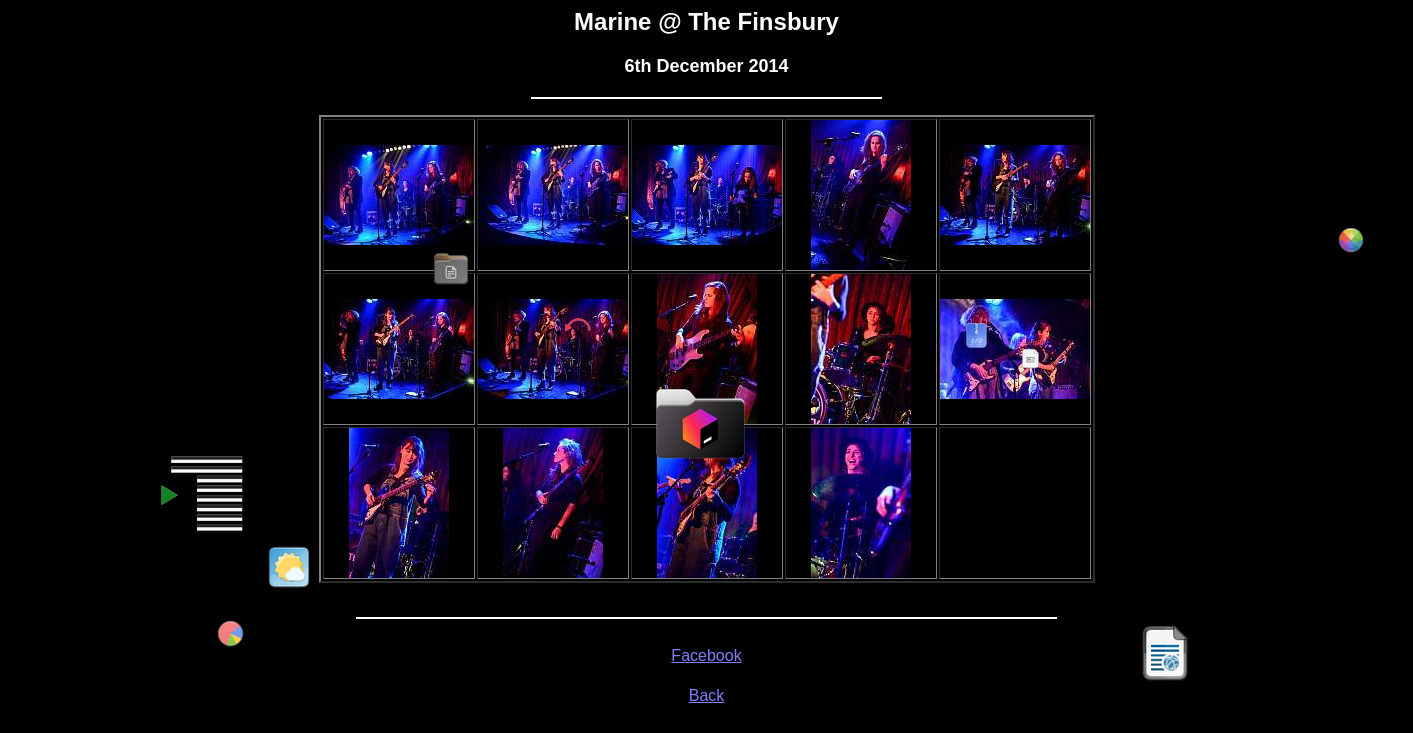 The image size is (1413, 733). Describe the element at coordinates (578, 324) in the screenshot. I see `undo the last action` at that location.